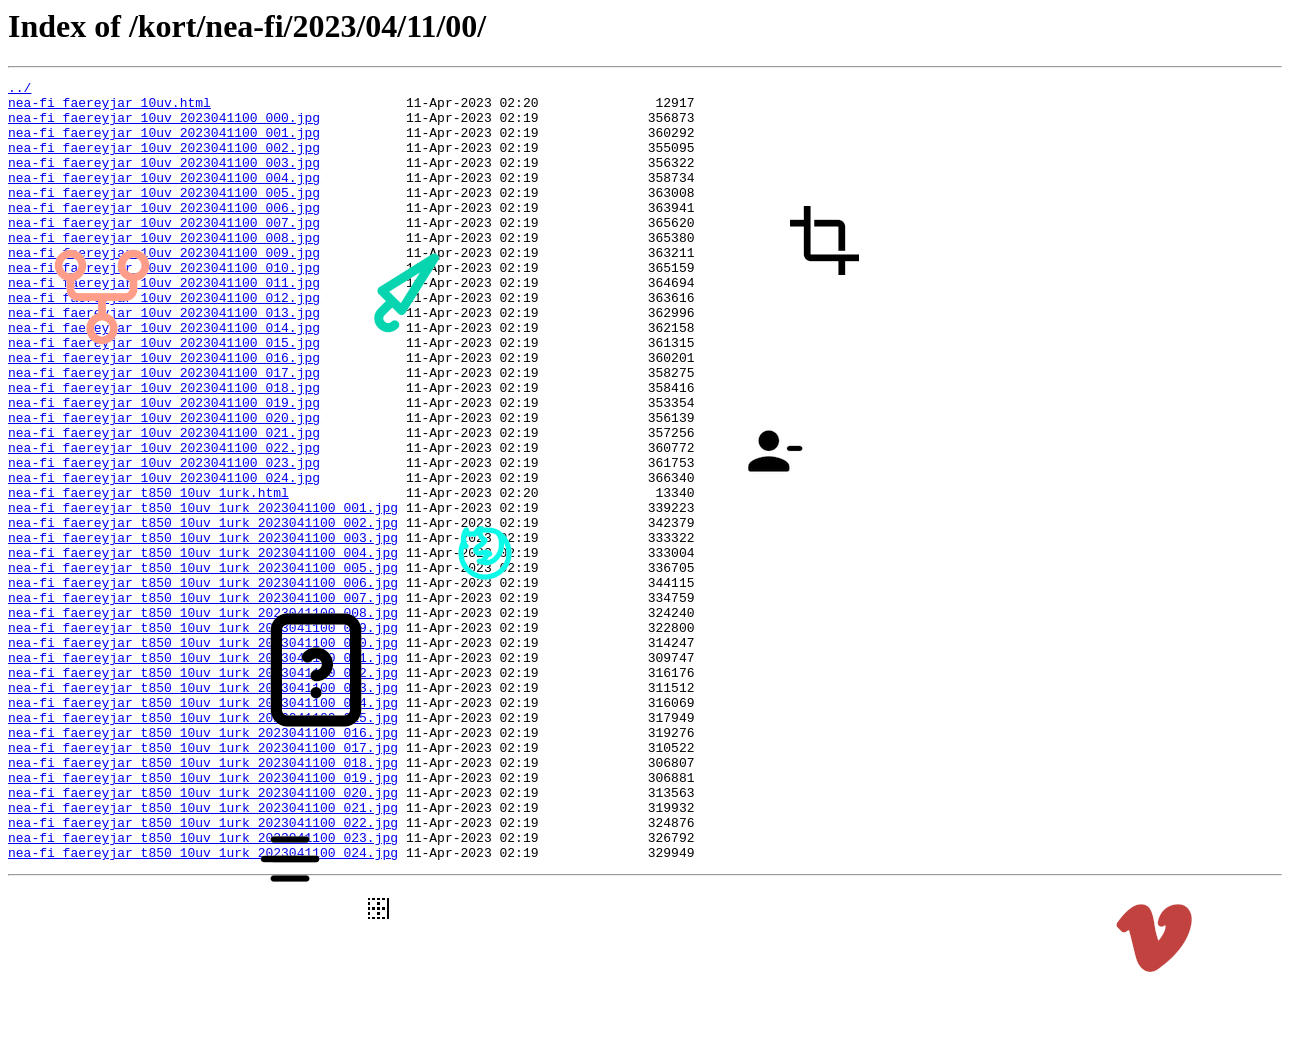 Image resolution: width=1290 pixels, height=1040 pixels. What do you see at coordinates (824, 240) in the screenshot?
I see `crop an image or photo` at bounding box center [824, 240].